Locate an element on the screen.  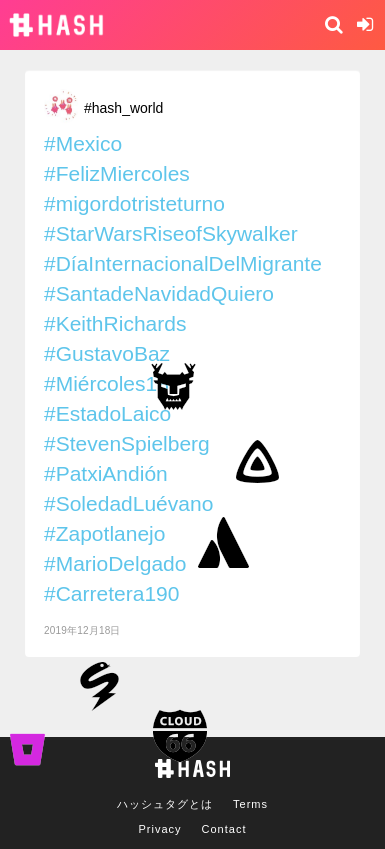
atlassian company logo is located at coordinates (223, 542).